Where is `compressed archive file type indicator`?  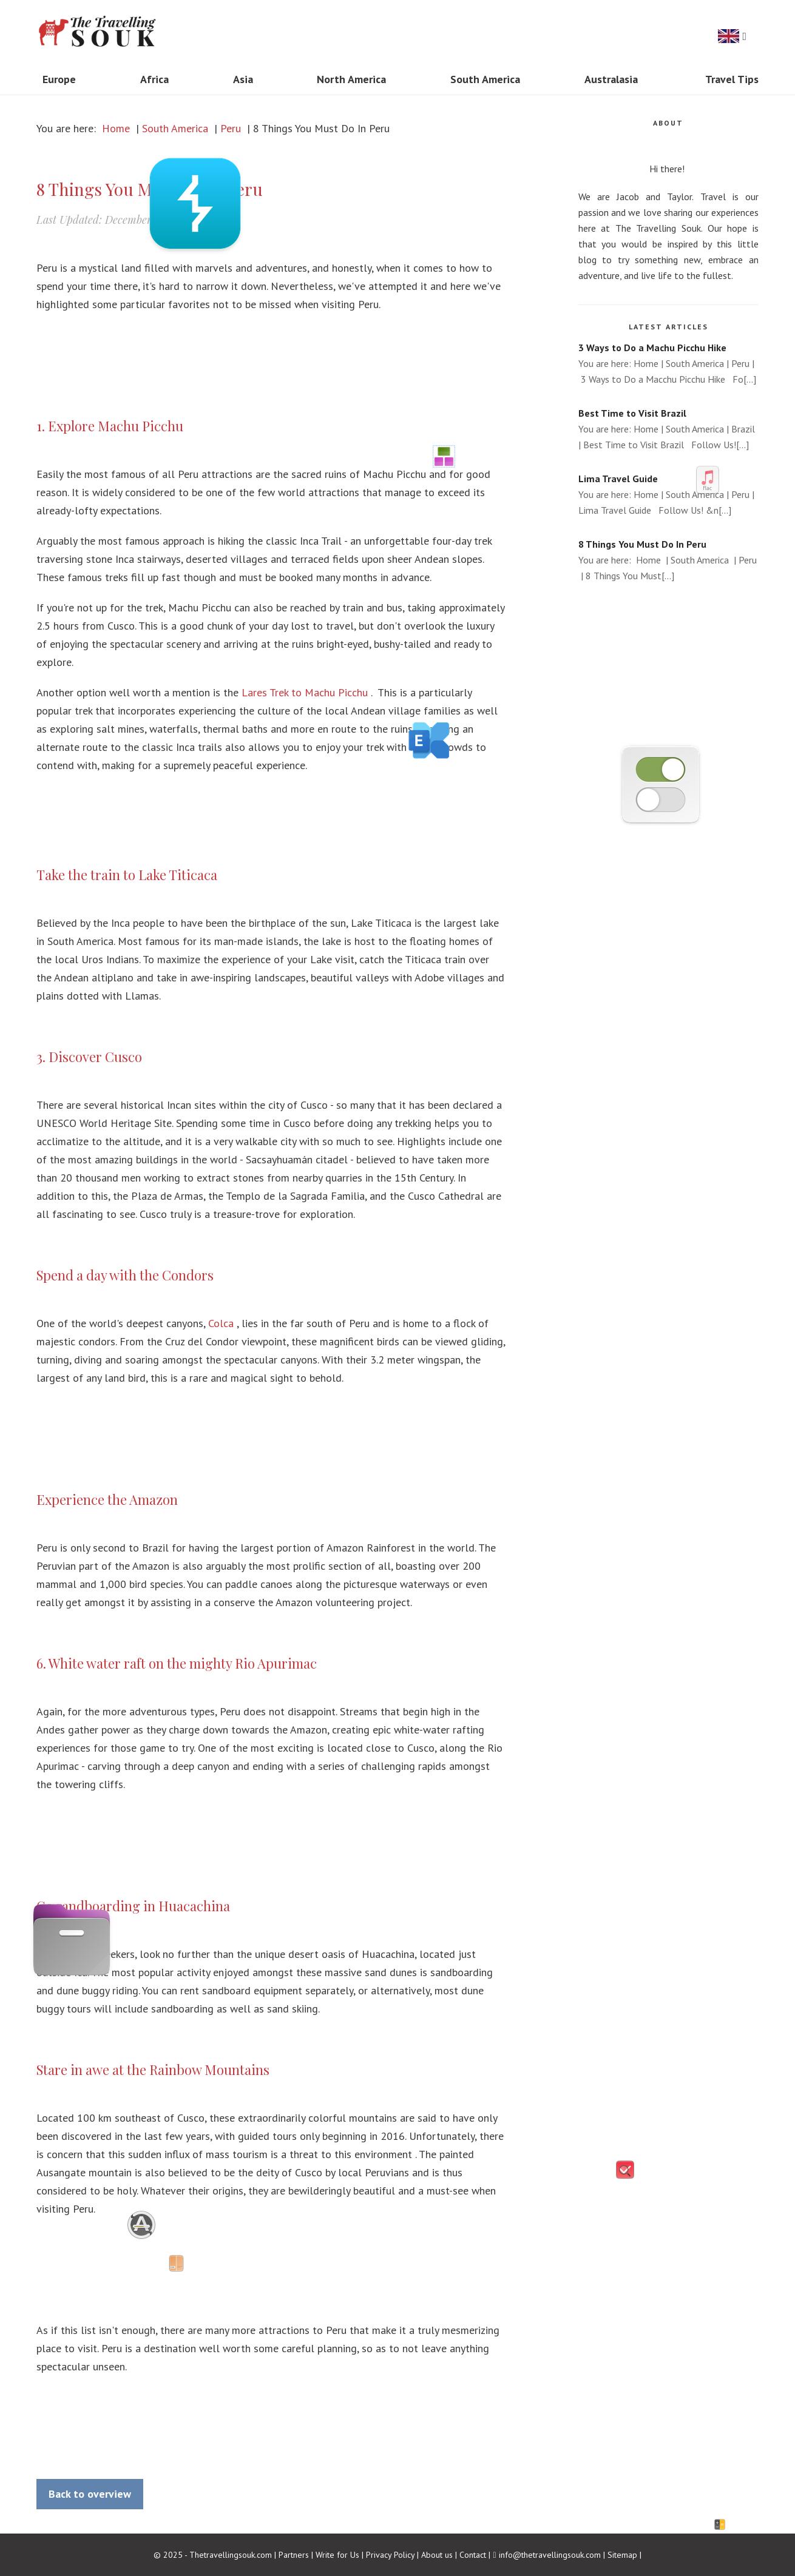 compressed archive file type indicator is located at coordinates (176, 2263).